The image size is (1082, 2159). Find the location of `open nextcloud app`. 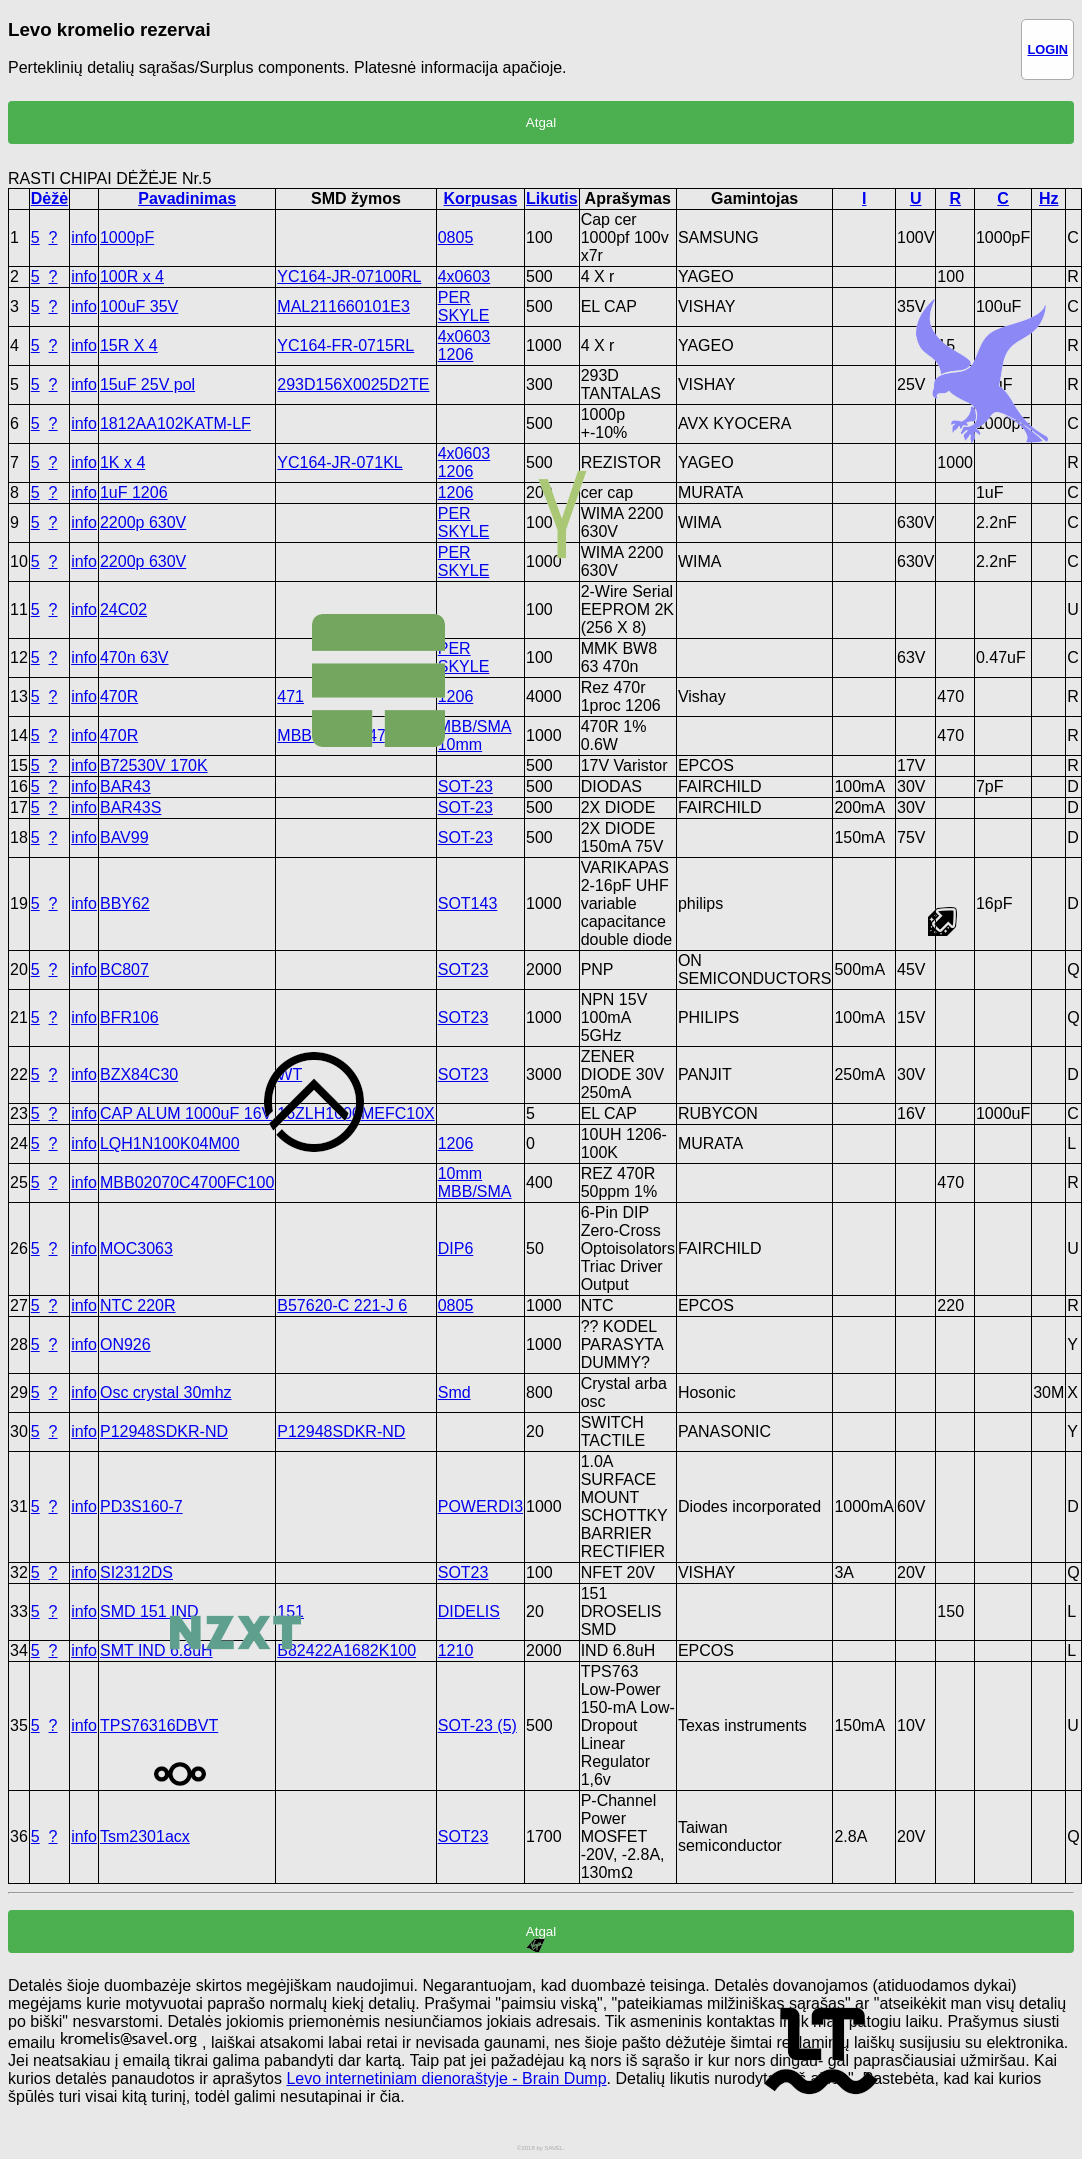

open nextcloud app is located at coordinates (180, 1774).